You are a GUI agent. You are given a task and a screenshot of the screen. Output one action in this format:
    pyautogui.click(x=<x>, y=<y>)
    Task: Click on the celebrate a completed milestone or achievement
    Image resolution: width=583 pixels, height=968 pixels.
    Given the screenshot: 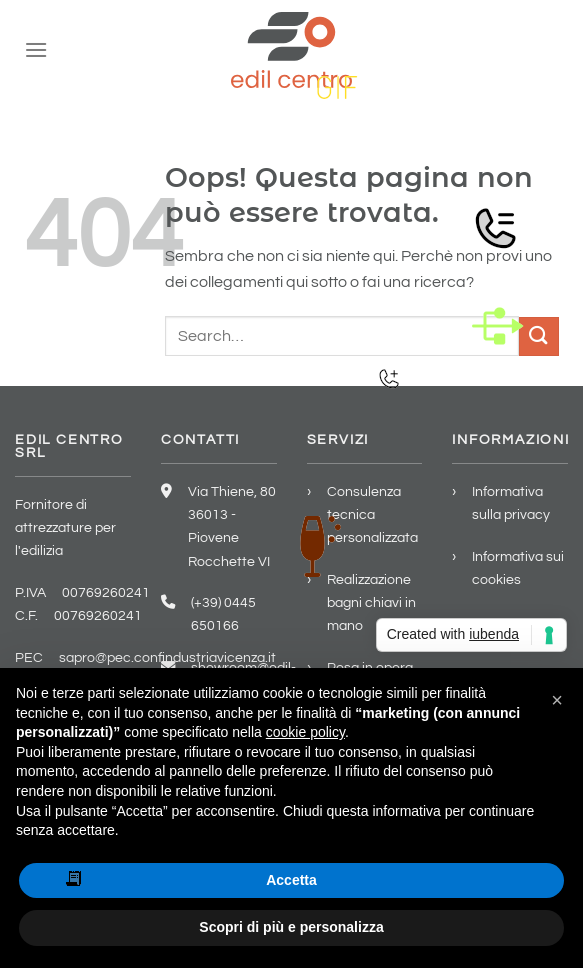 What is the action you would take?
    pyautogui.click(x=314, y=546)
    